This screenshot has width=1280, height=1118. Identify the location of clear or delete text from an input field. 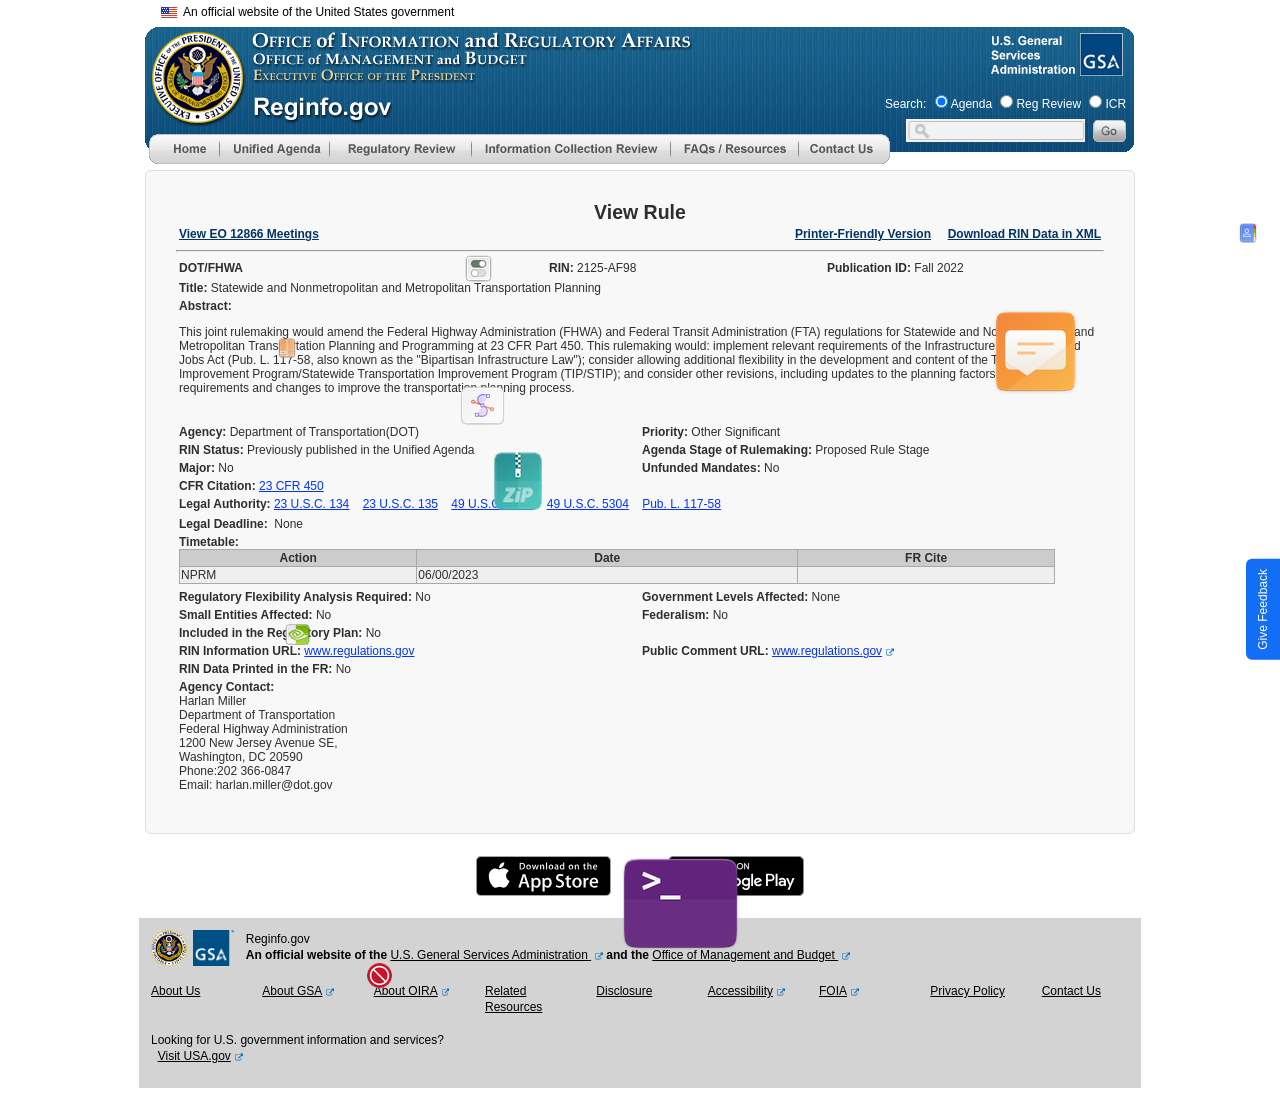
(379, 975).